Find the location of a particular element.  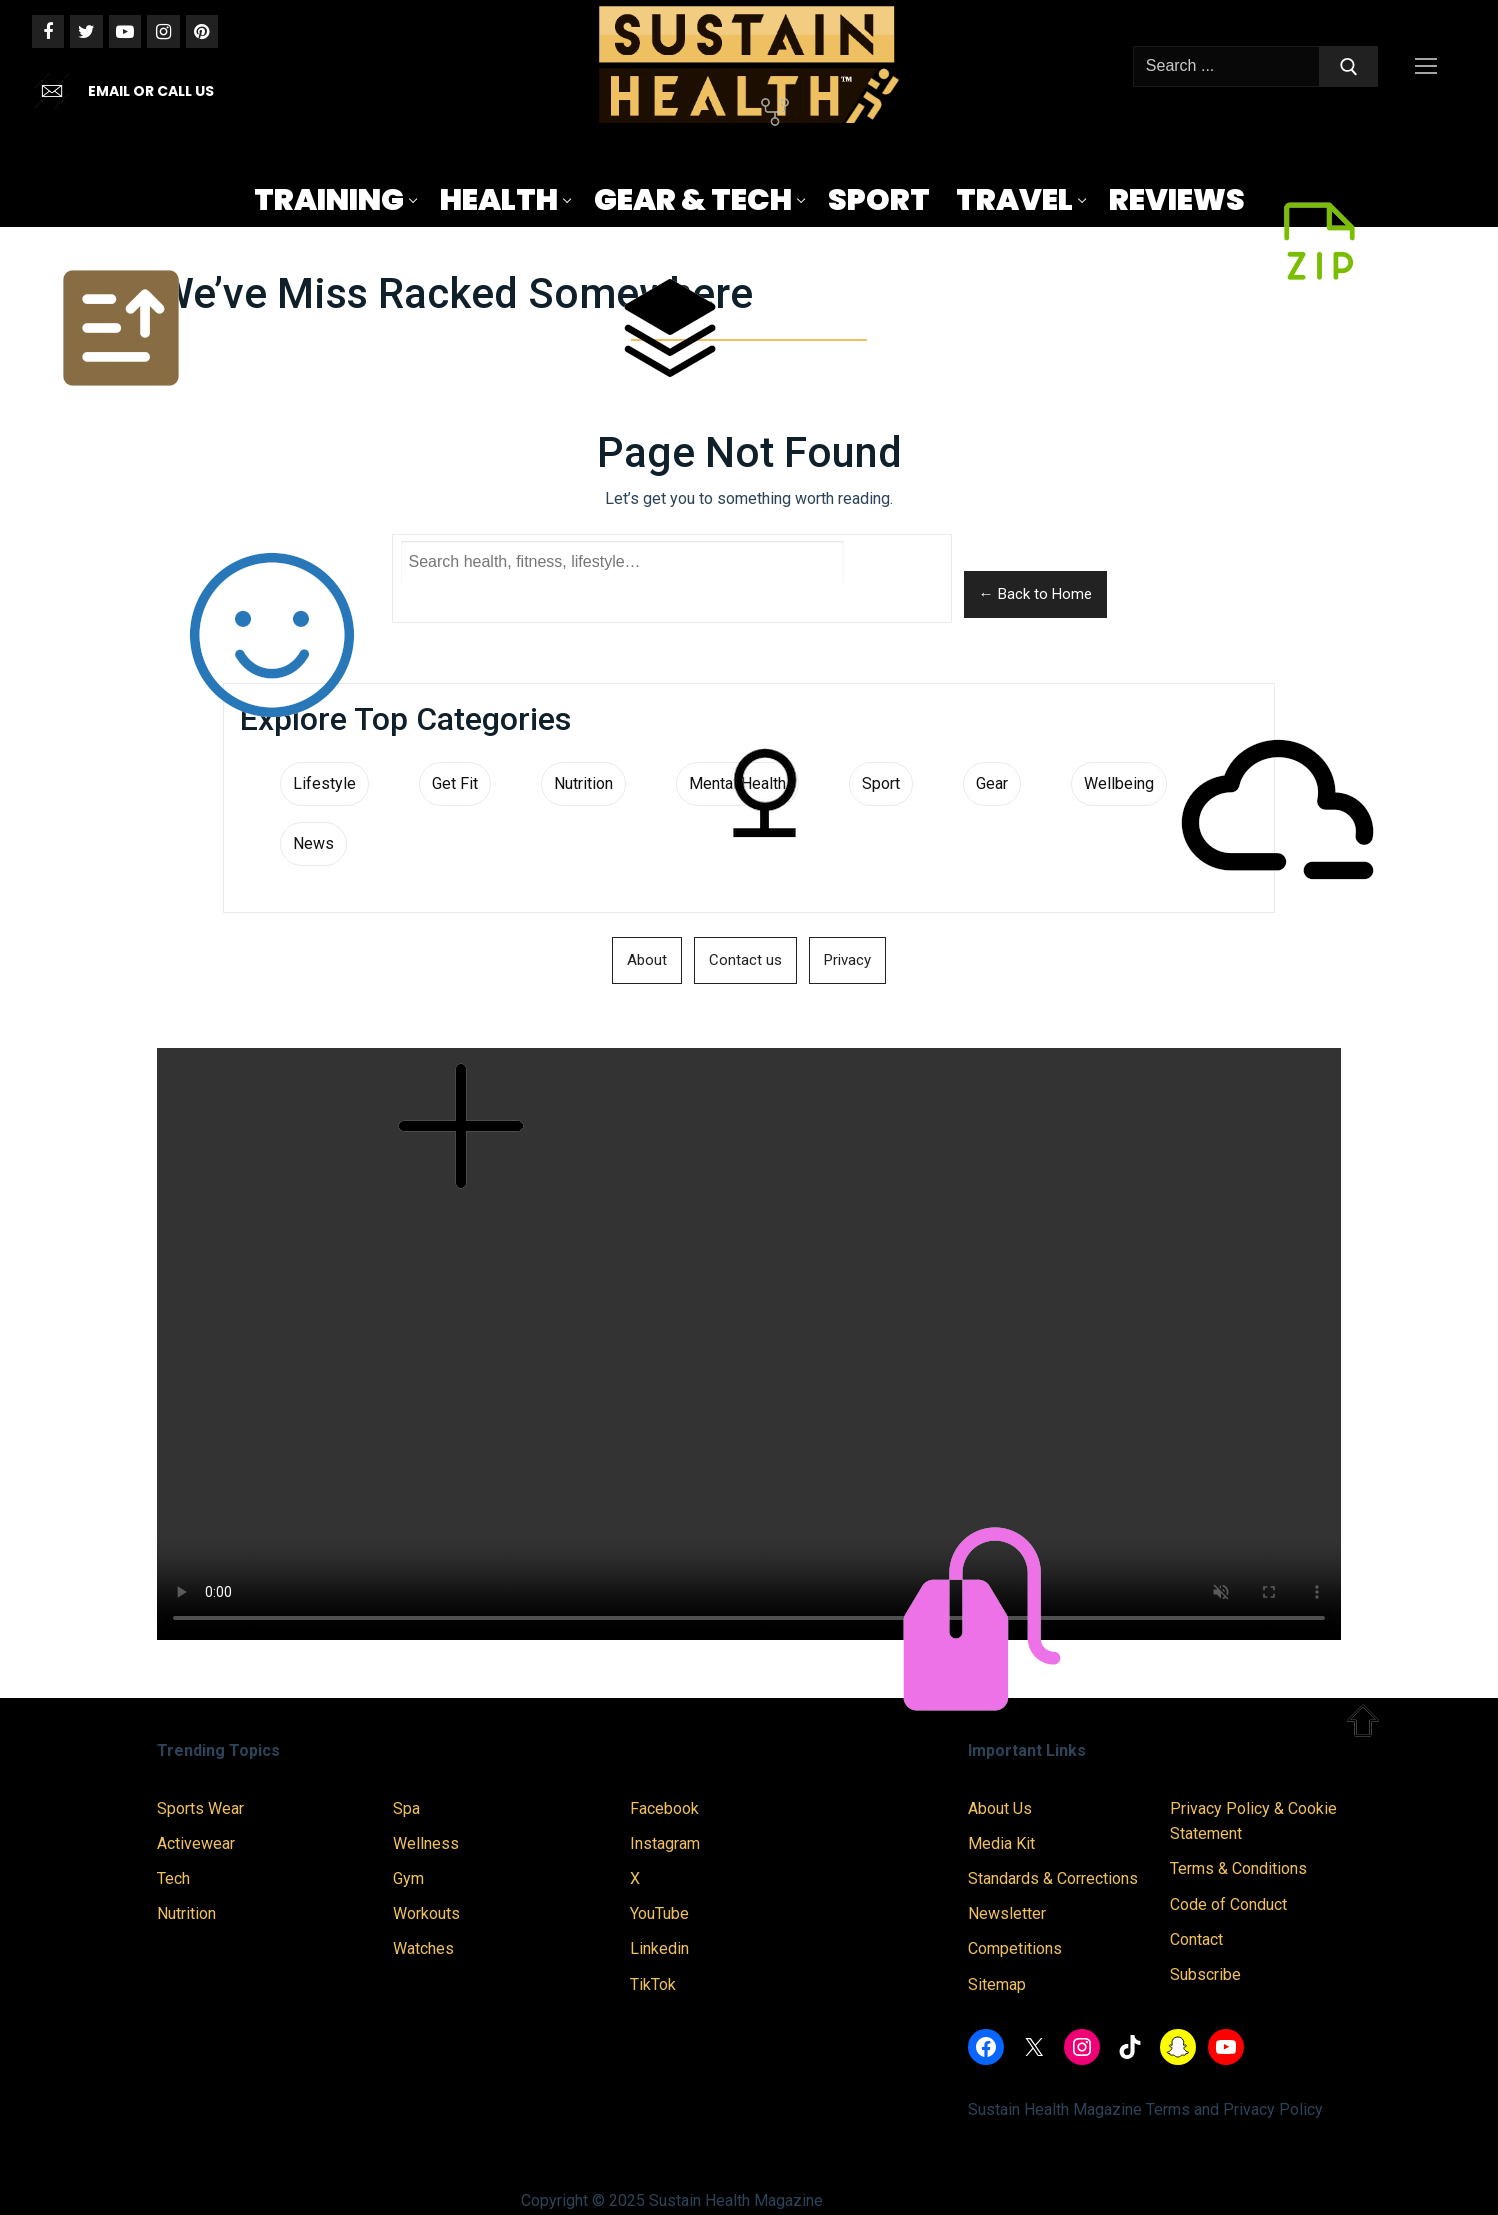

compressed file or archive is located at coordinates (1319, 244).